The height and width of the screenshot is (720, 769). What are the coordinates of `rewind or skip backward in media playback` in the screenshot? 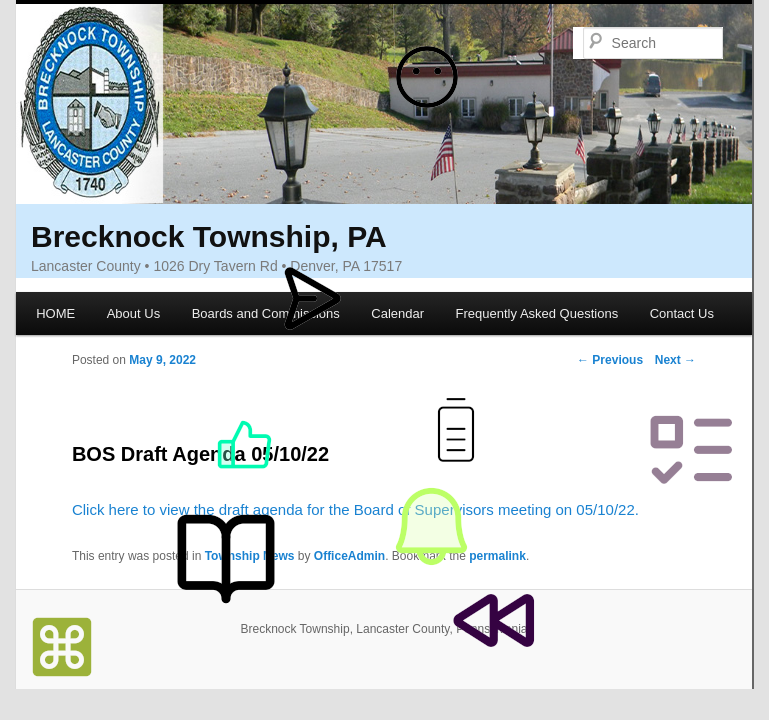 It's located at (496, 620).